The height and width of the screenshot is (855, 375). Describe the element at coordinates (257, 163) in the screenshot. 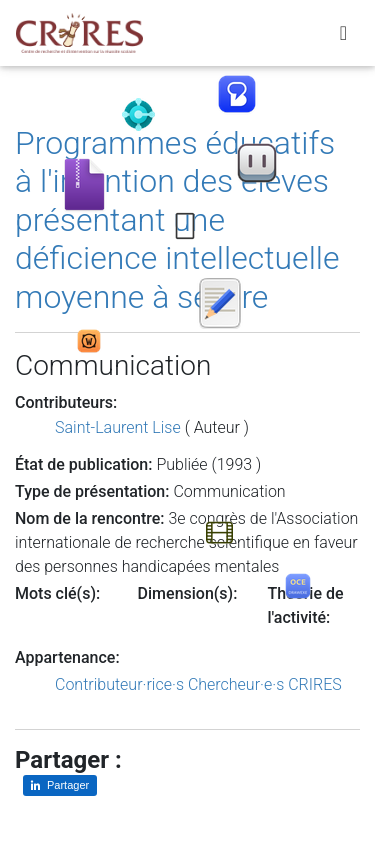

I see `open aseprite pixel art editor` at that location.